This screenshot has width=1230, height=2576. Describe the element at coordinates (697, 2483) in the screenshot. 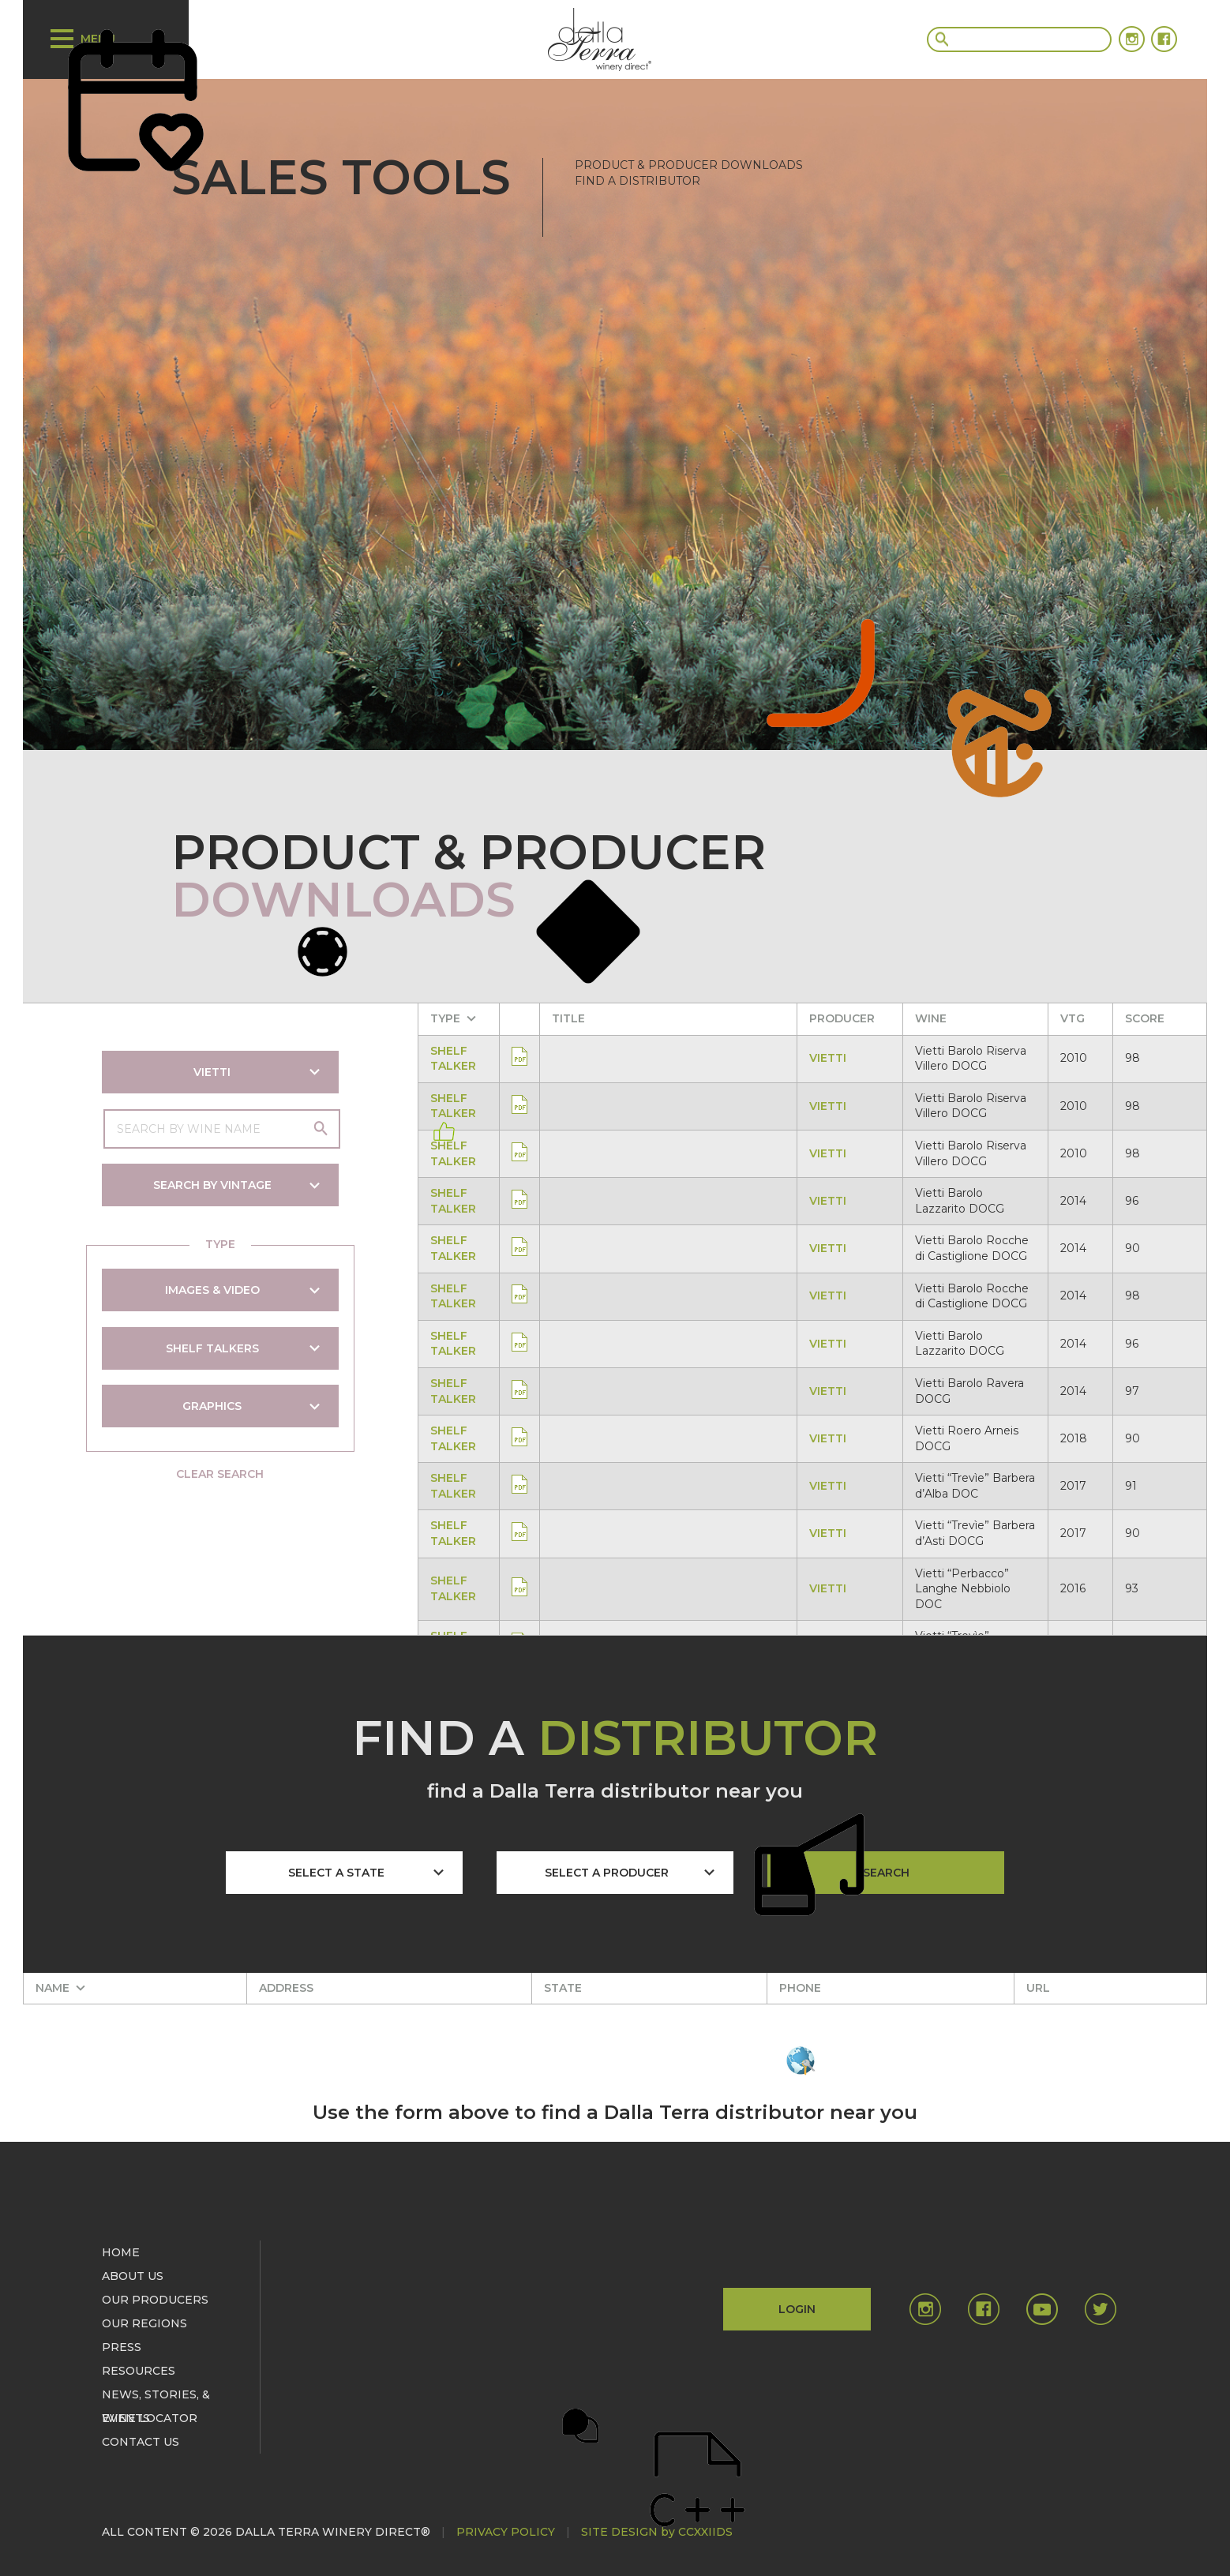

I see `open a C++ source file` at that location.